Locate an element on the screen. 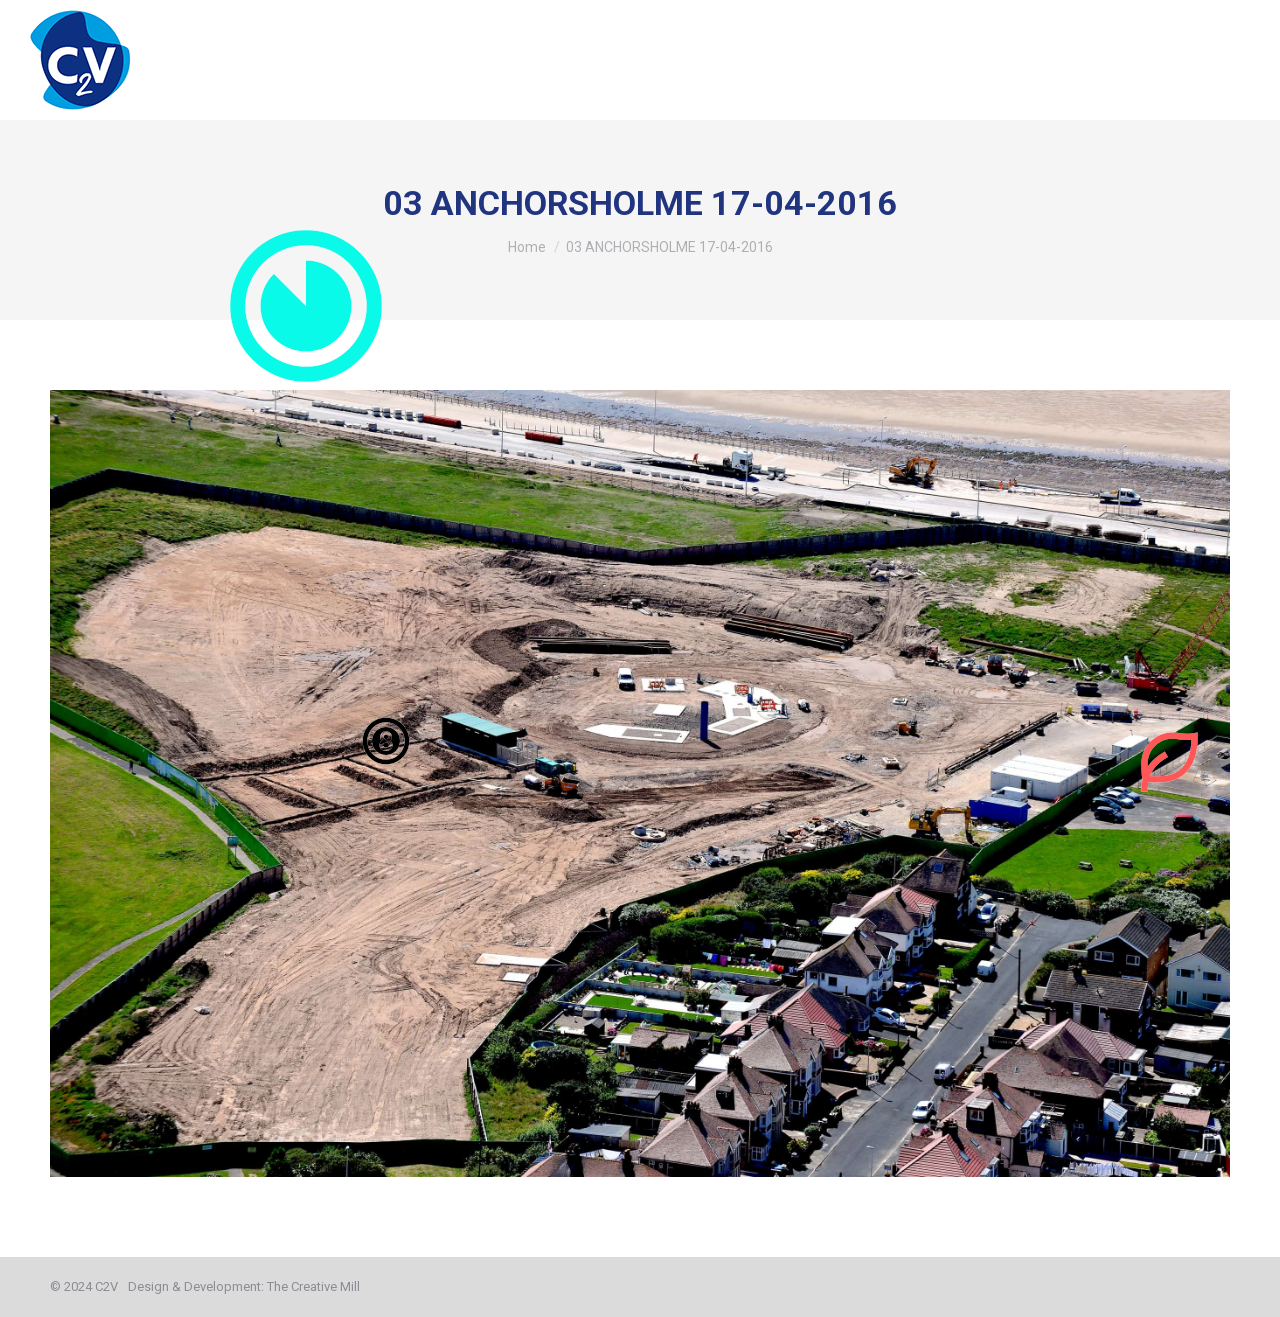 Image resolution: width=1280 pixels, height=1317 pixels. access billiards or pool game is located at coordinates (386, 741).